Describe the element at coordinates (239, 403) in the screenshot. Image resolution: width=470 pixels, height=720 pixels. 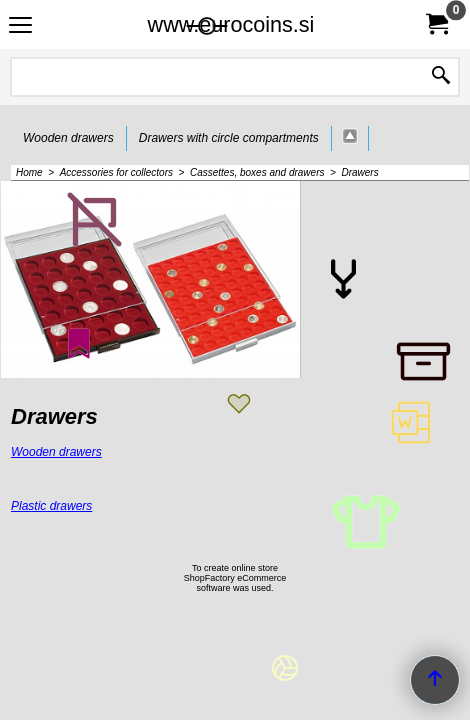
I see `add to favorites` at that location.